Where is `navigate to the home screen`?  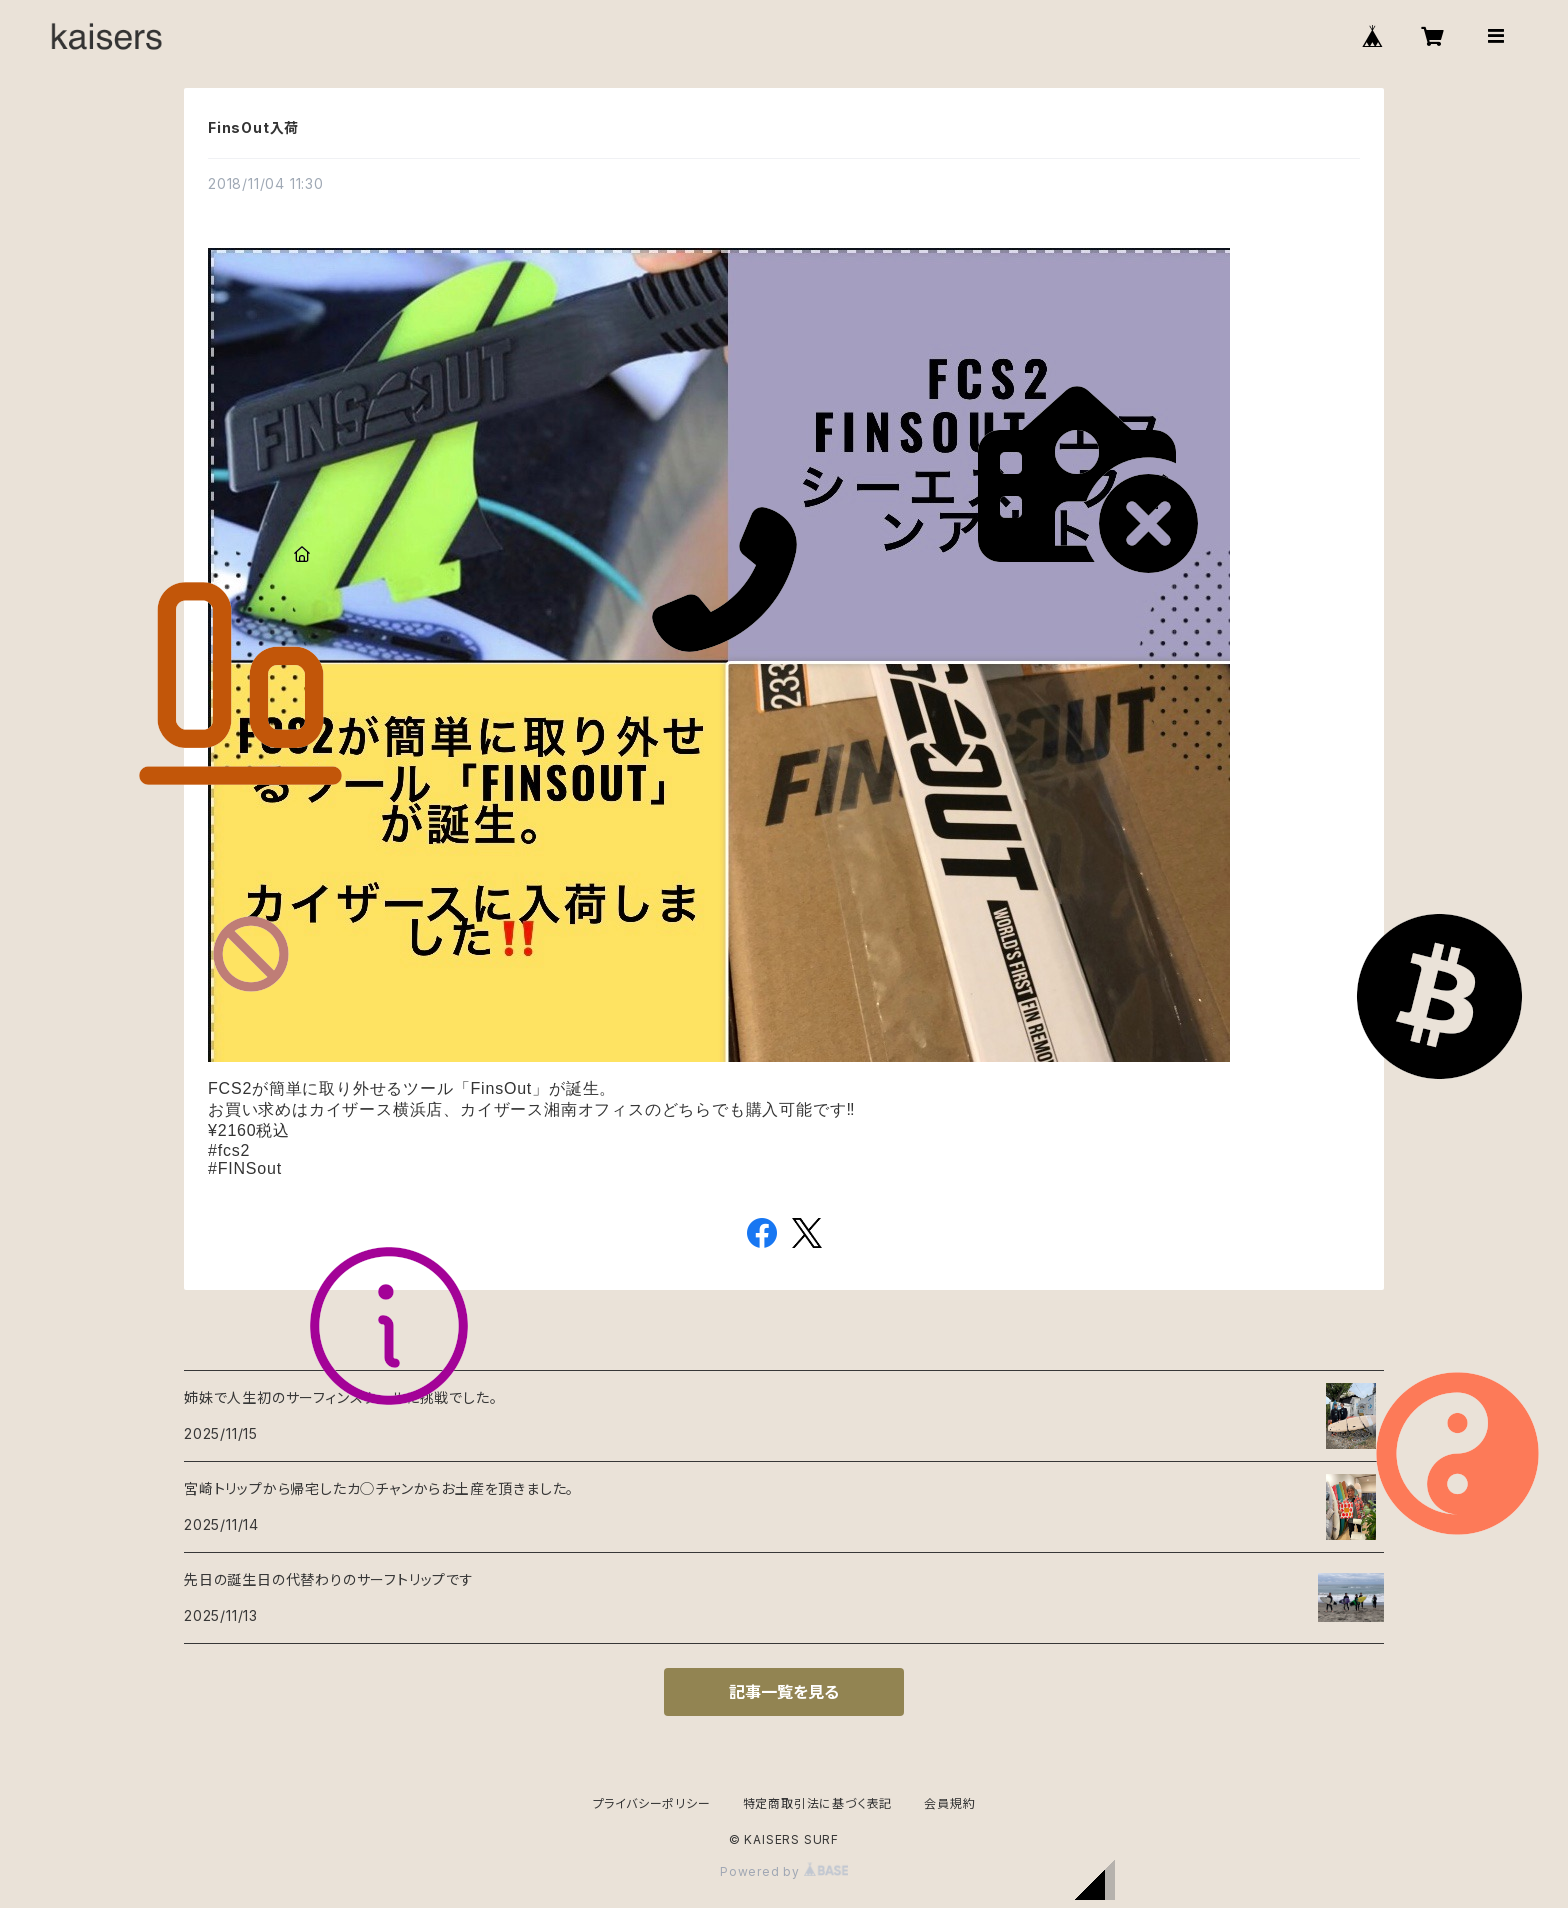 navigate to the home screen is located at coordinates (302, 554).